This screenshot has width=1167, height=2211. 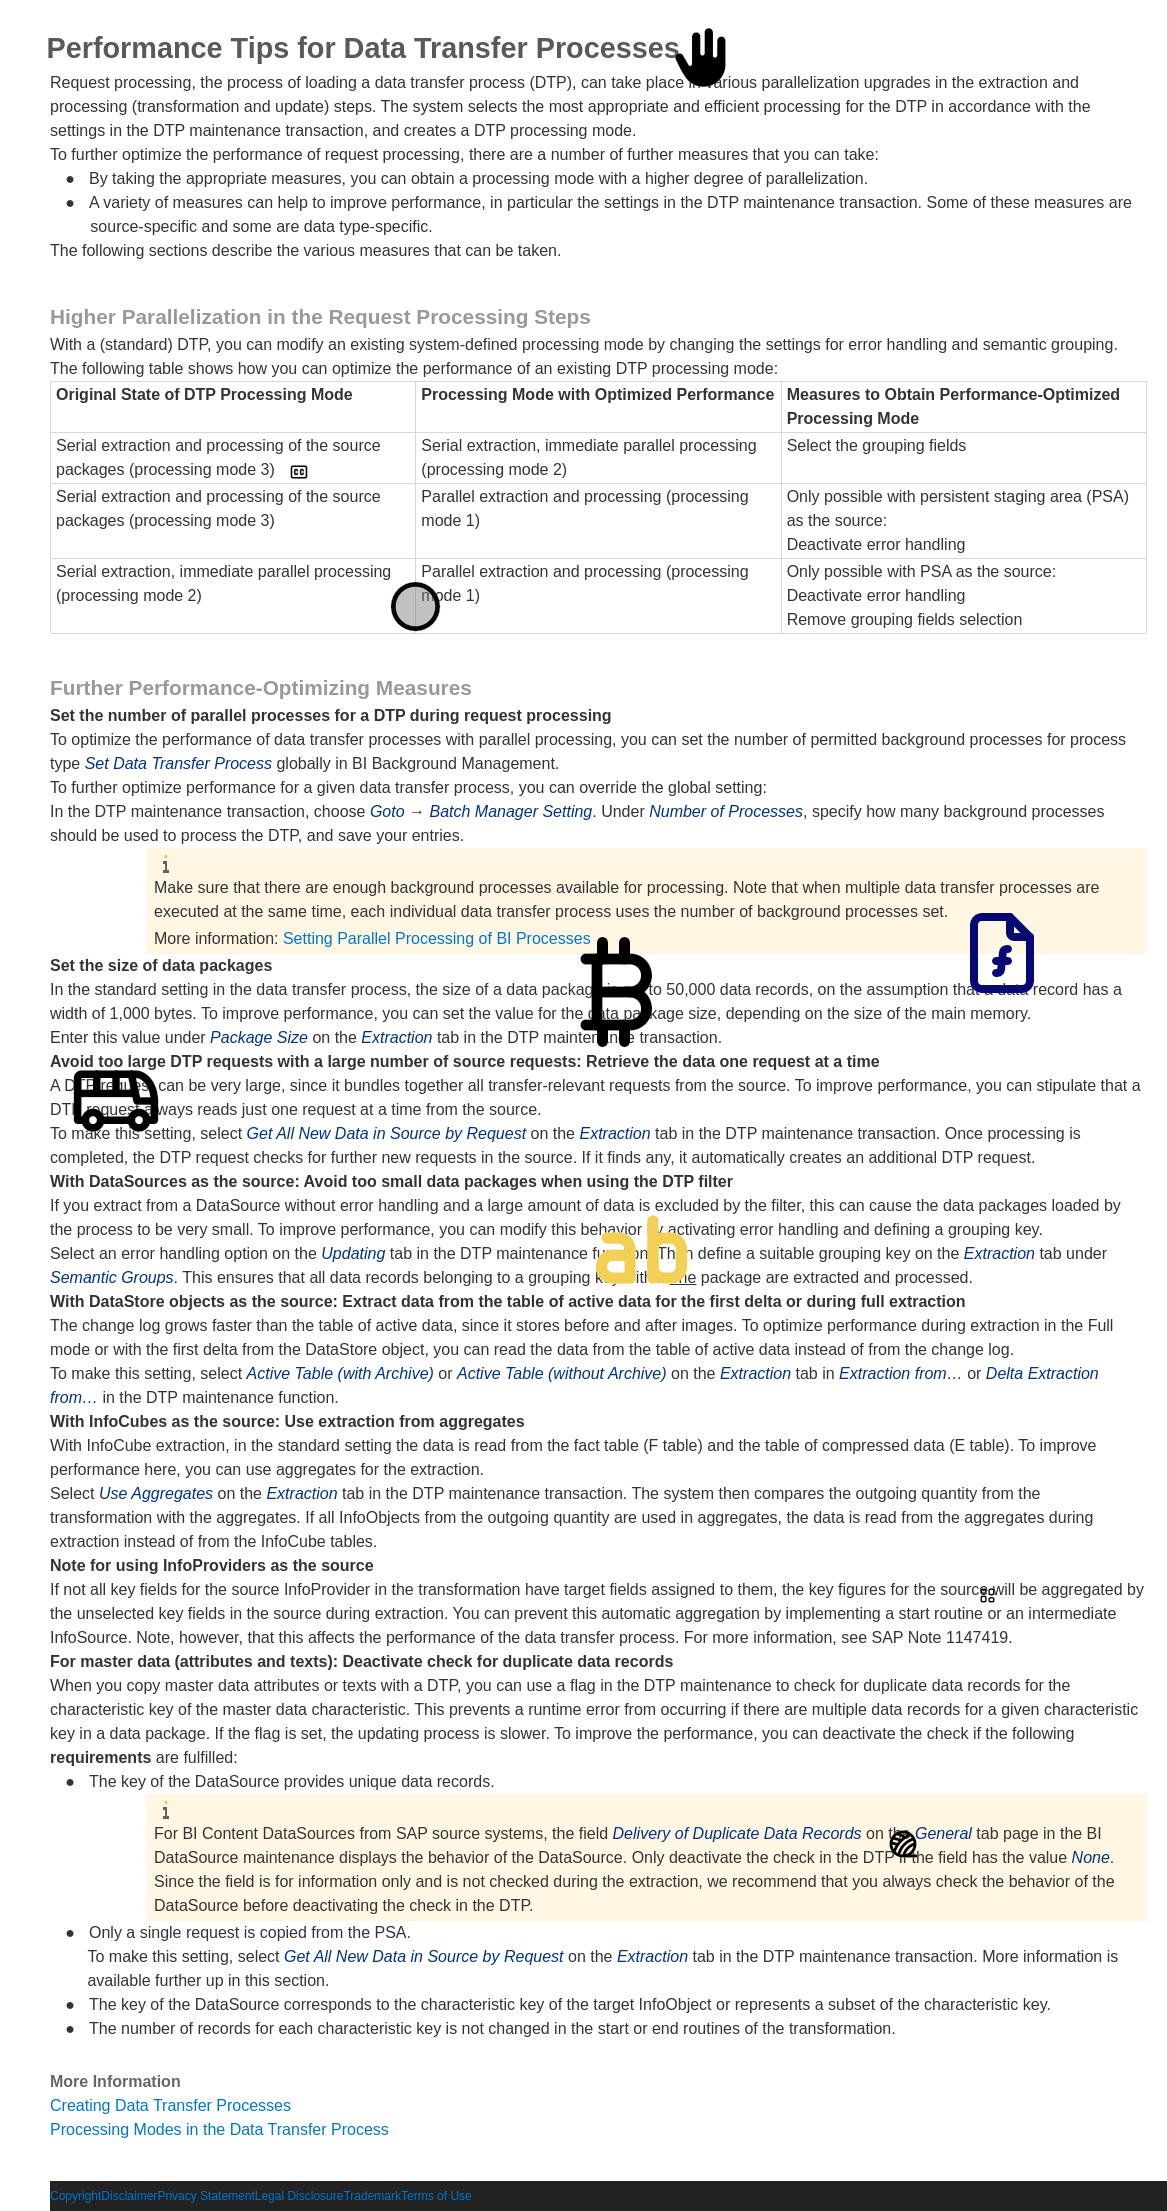 I want to click on access knitting or crochet patterns, so click(x=903, y=1844).